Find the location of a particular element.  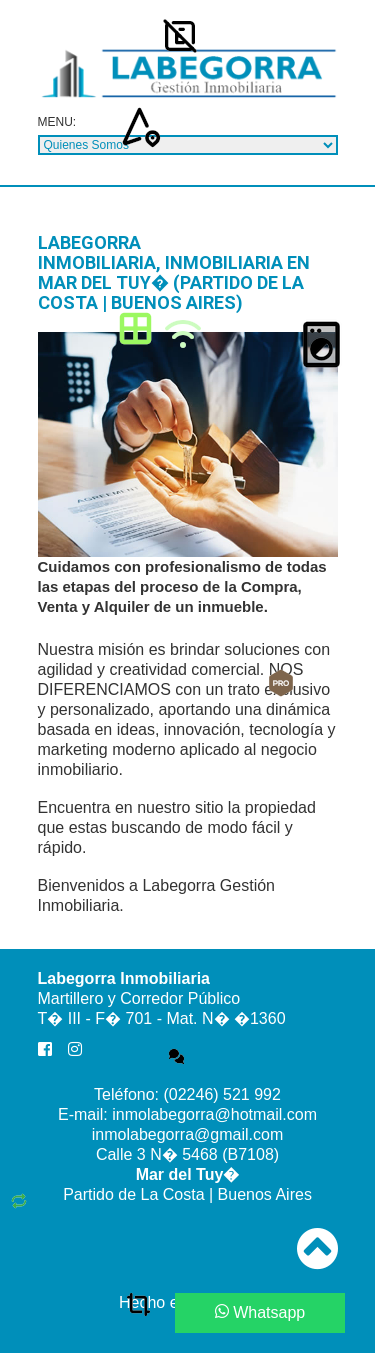

navigate to a pinned location is located at coordinates (139, 126).